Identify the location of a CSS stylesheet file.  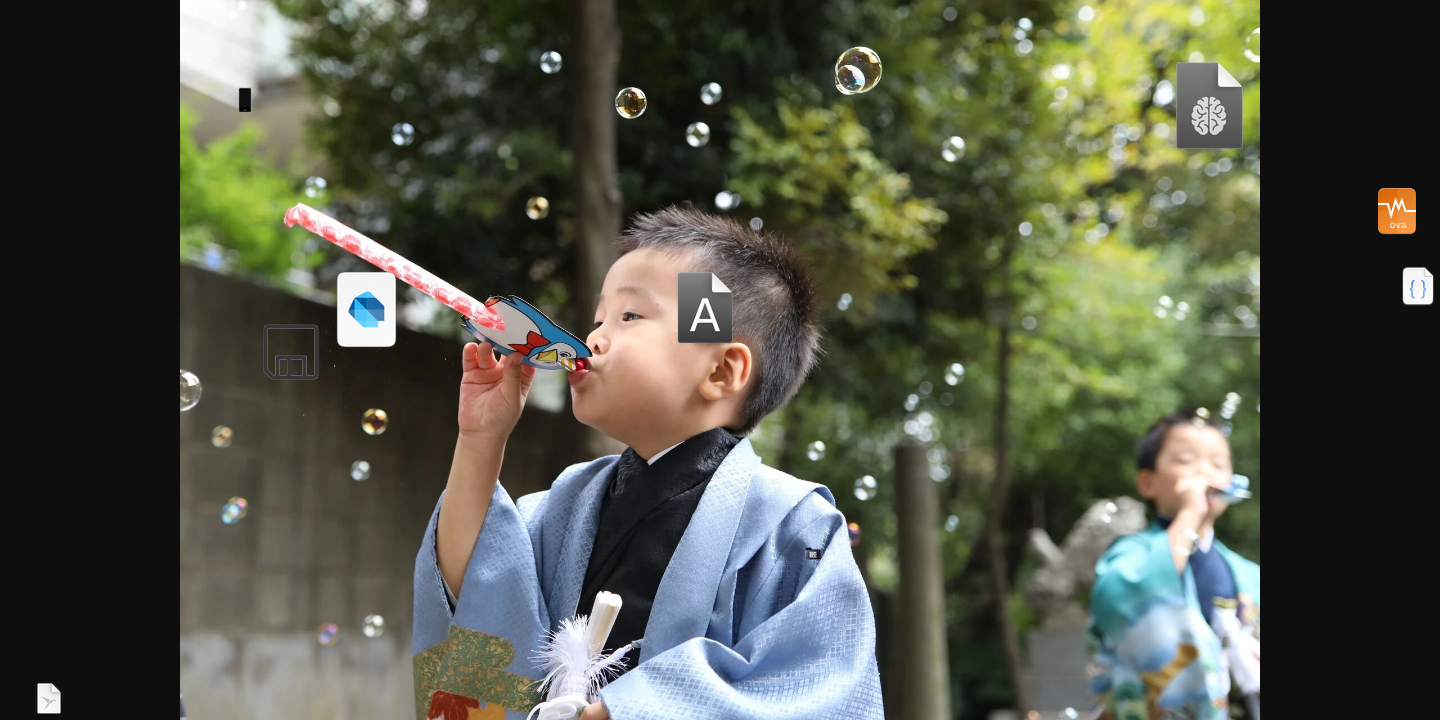
(1418, 286).